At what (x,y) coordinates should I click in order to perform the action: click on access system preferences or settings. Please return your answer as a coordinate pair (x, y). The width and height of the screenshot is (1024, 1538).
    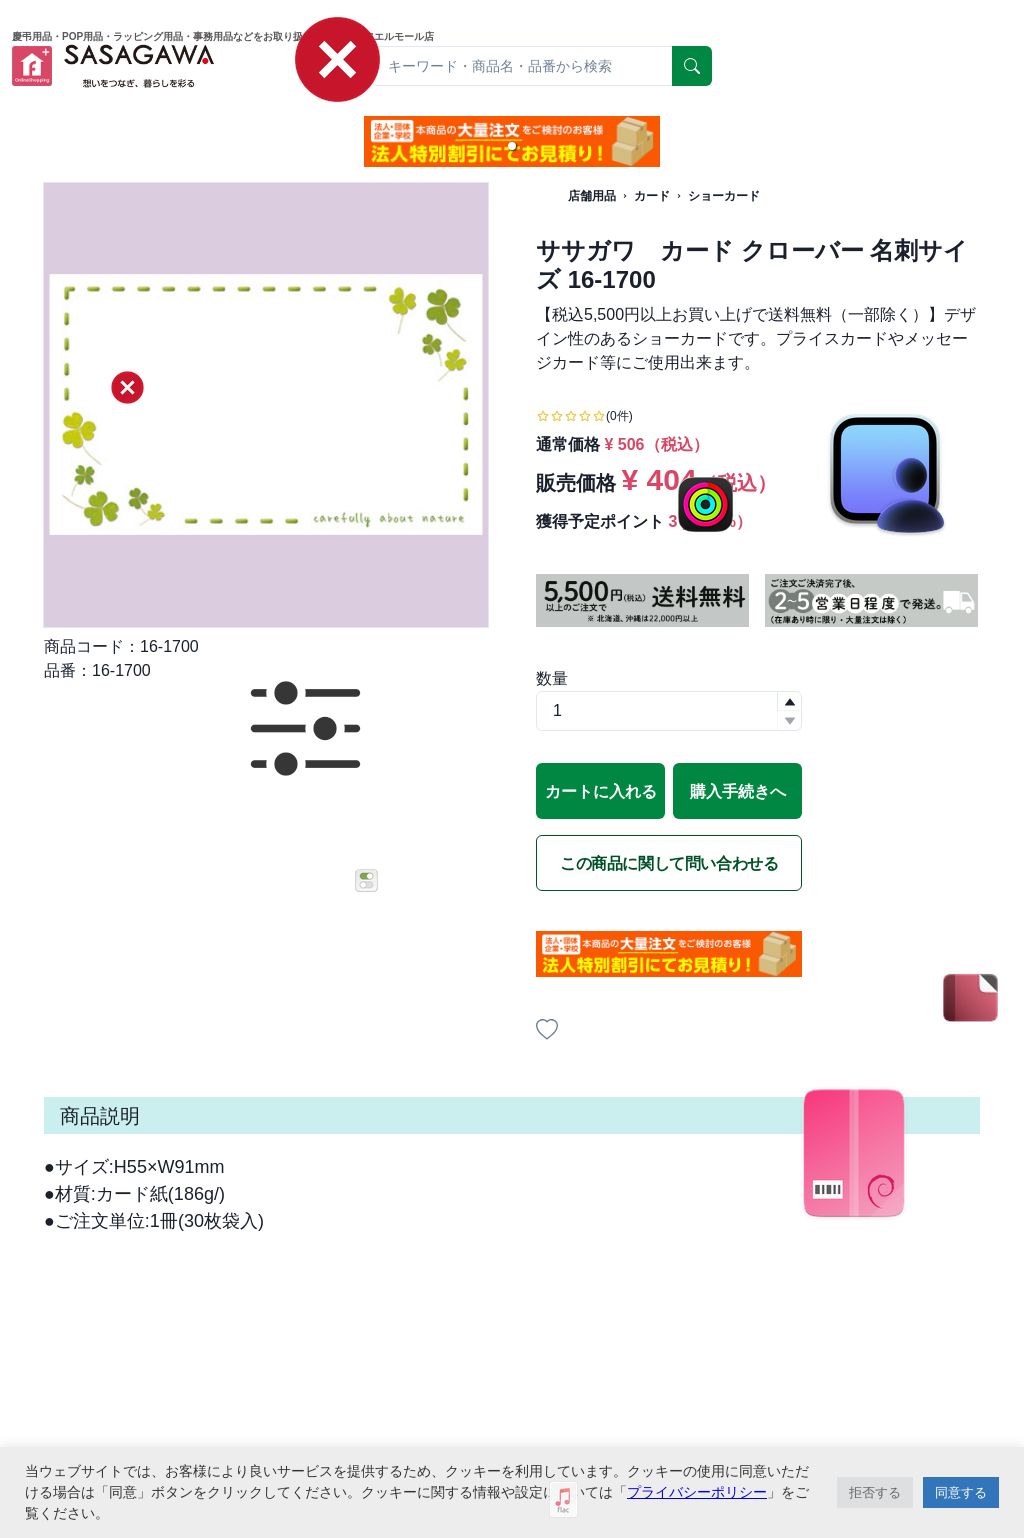
    Looking at the image, I should click on (305, 728).